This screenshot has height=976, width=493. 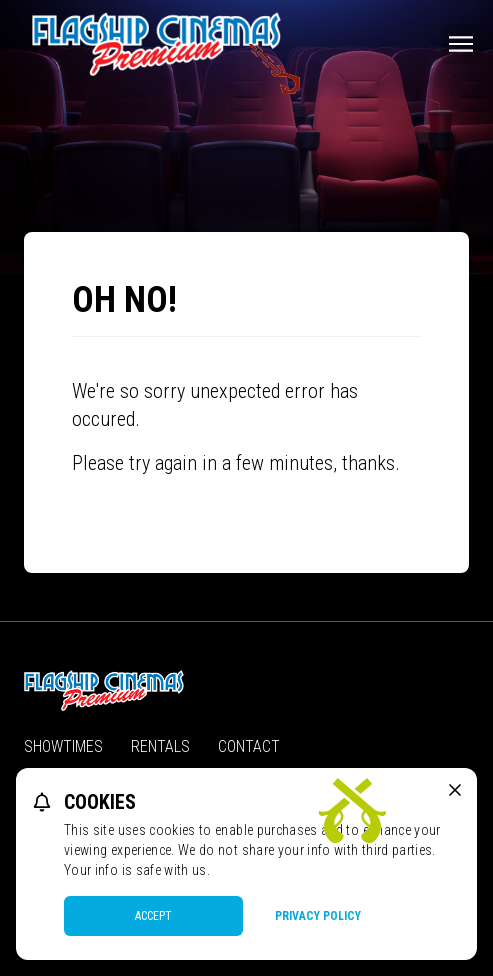 What do you see at coordinates (352, 810) in the screenshot?
I see `indicates combat or duel mode in a game` at bounding box center [352, 810].